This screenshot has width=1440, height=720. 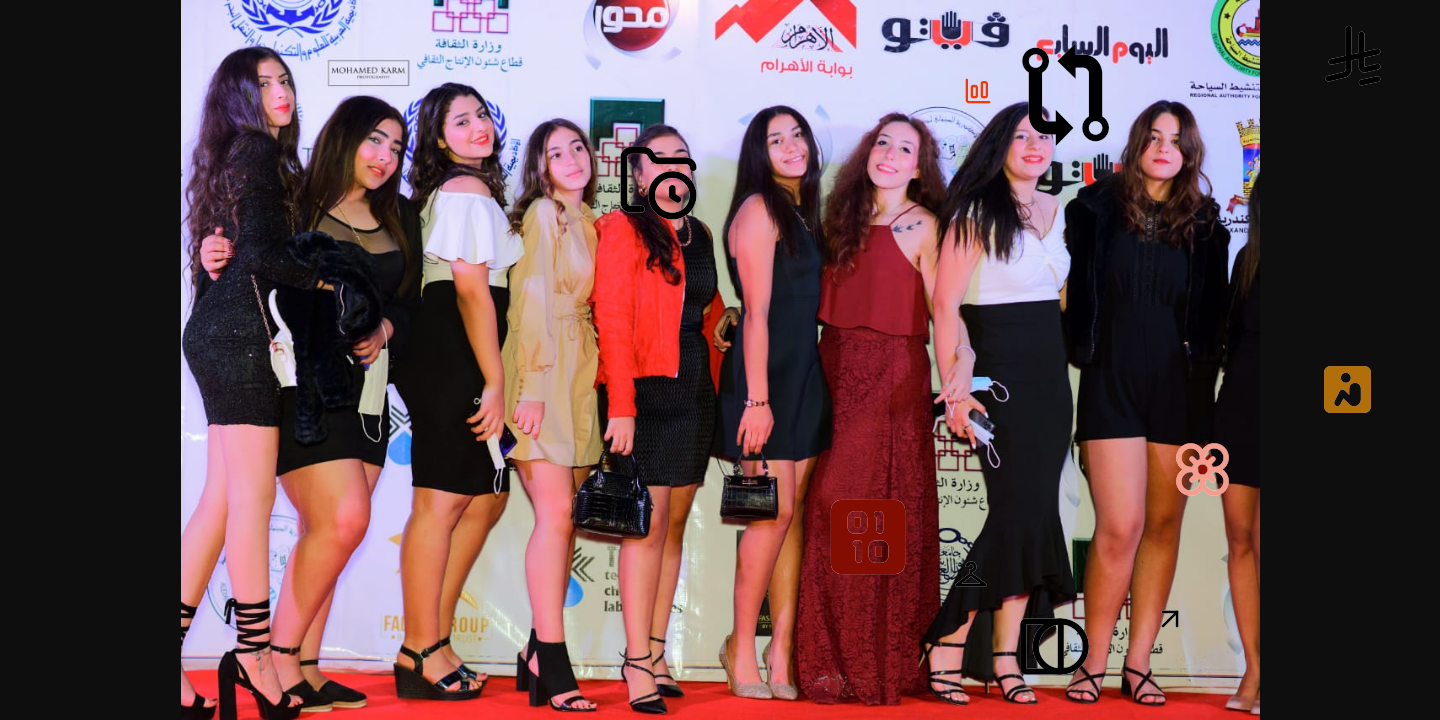 What do you see at coordinates (658, 181) in the screenshot?
I see `view file history or recent activity` at bounding box center [658, 181].